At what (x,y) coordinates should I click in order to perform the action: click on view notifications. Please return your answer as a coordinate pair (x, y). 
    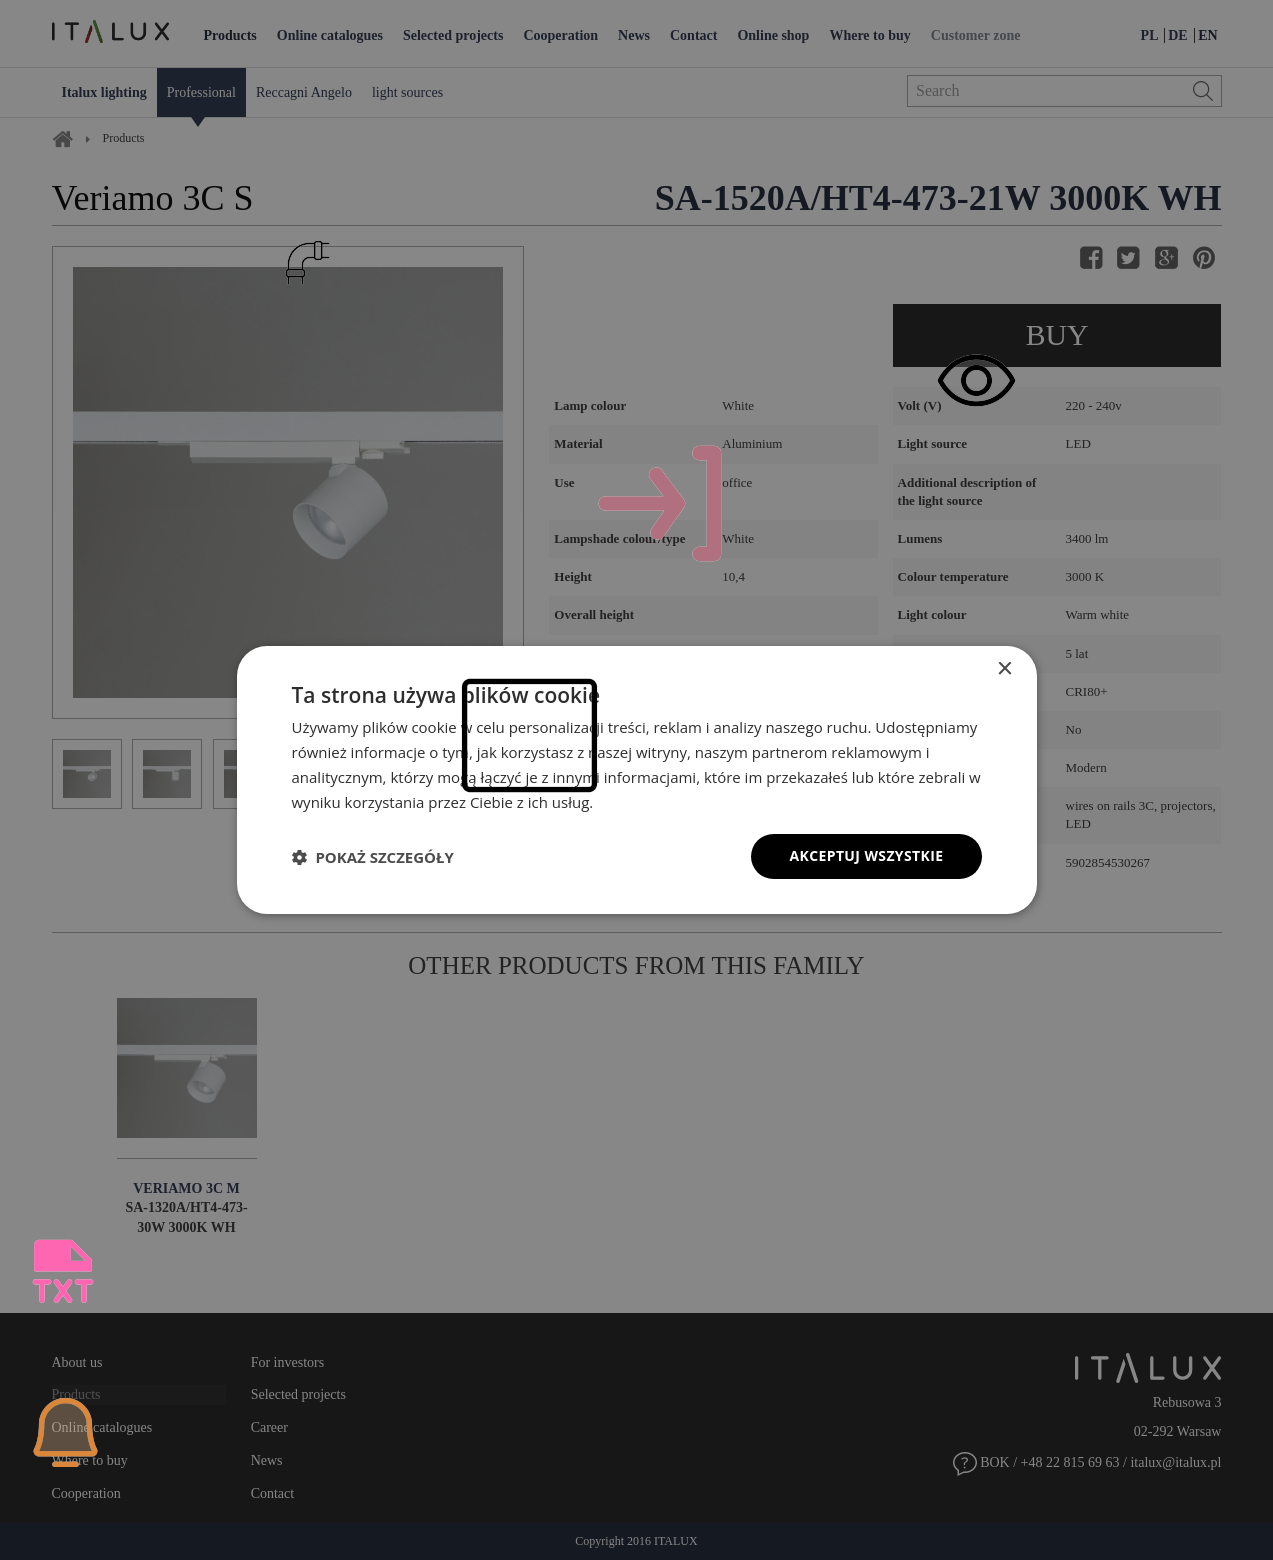
    Looking at the image, I should click on (65, 1432).